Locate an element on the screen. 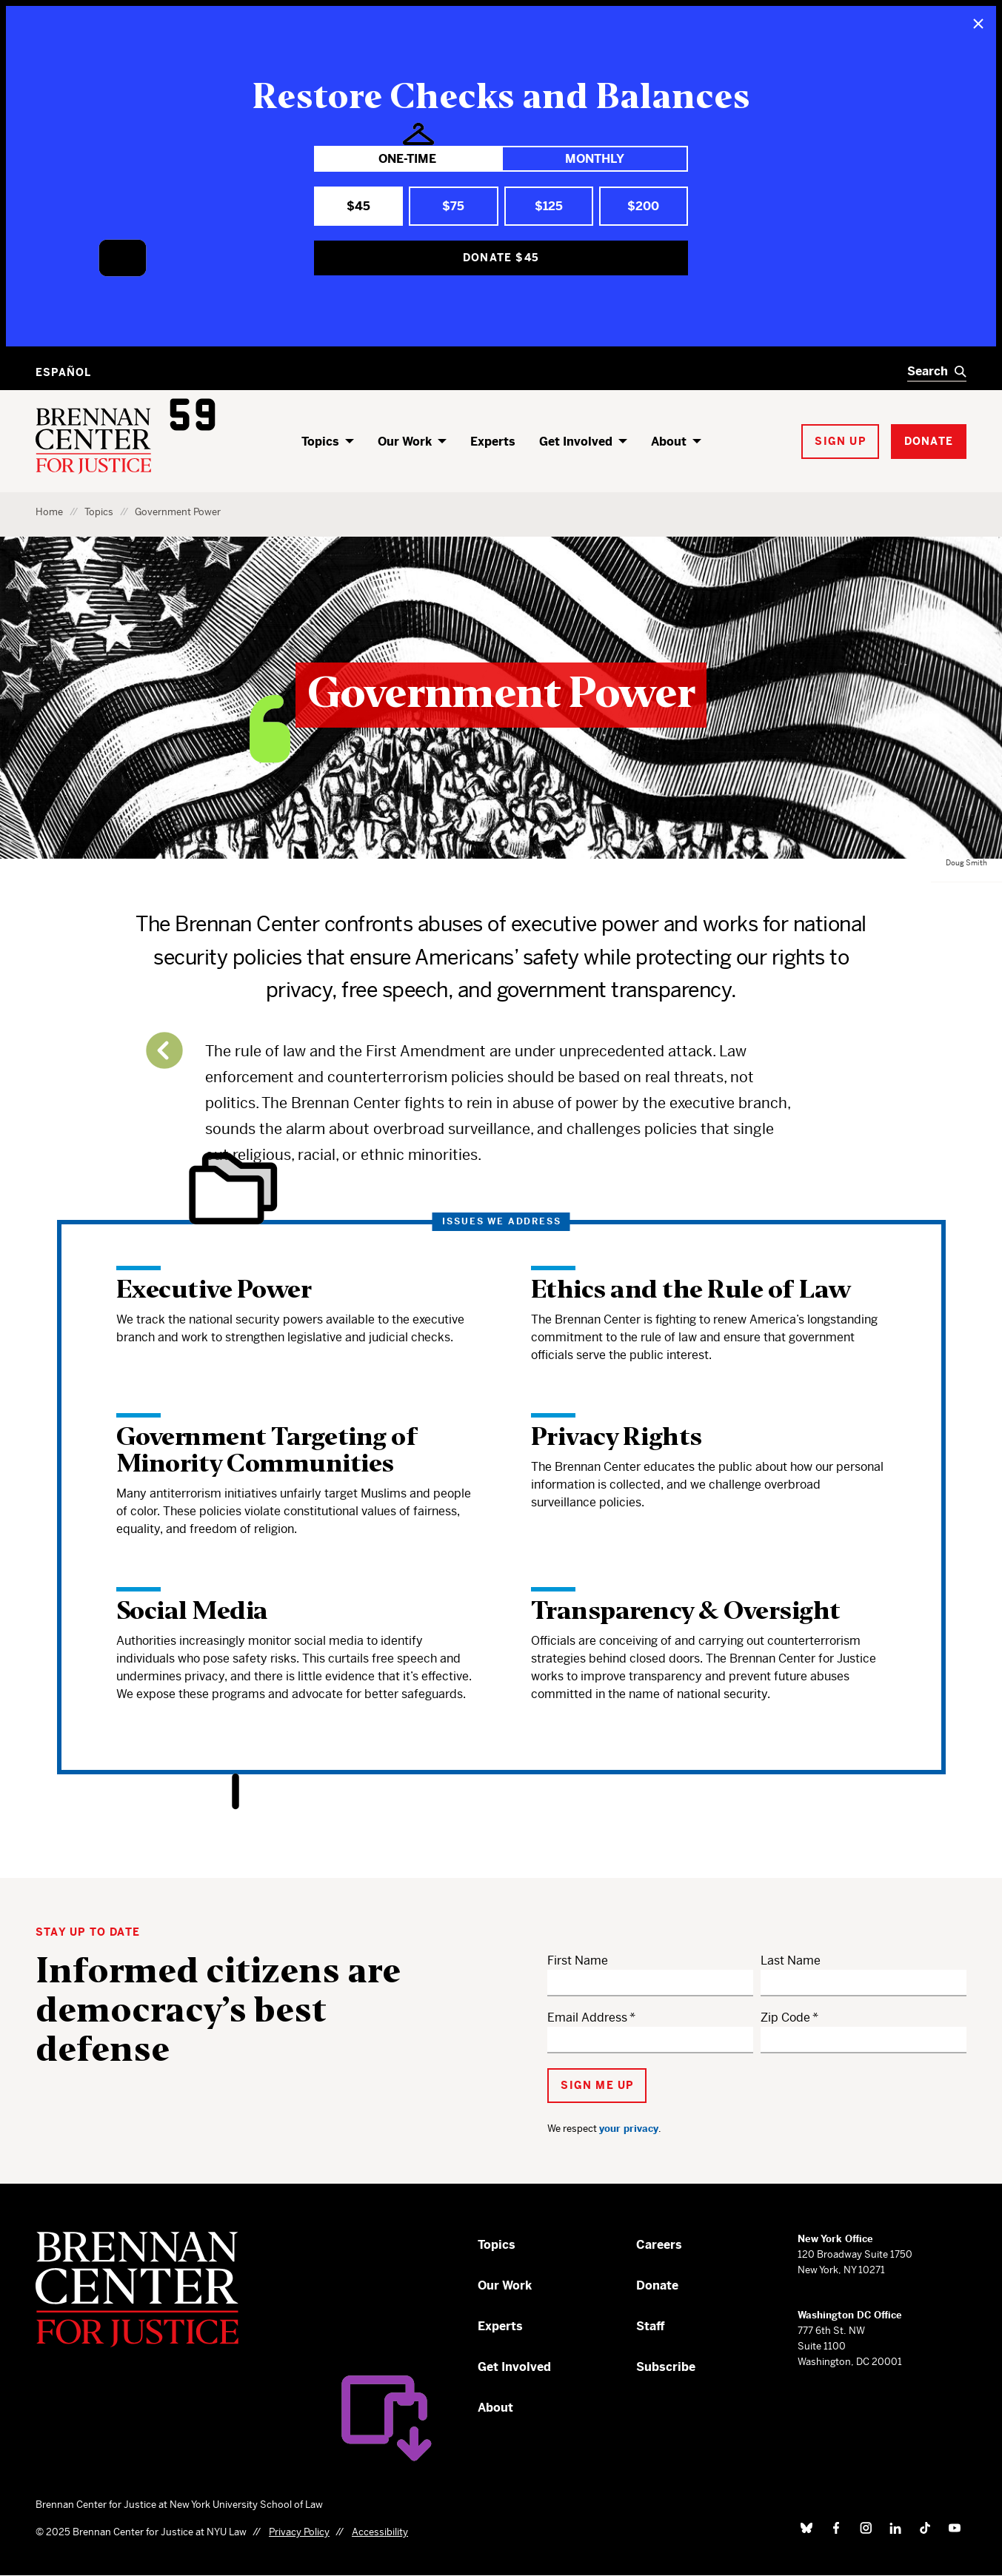  go back to the previous screen is located at coordinates (164, 1050).